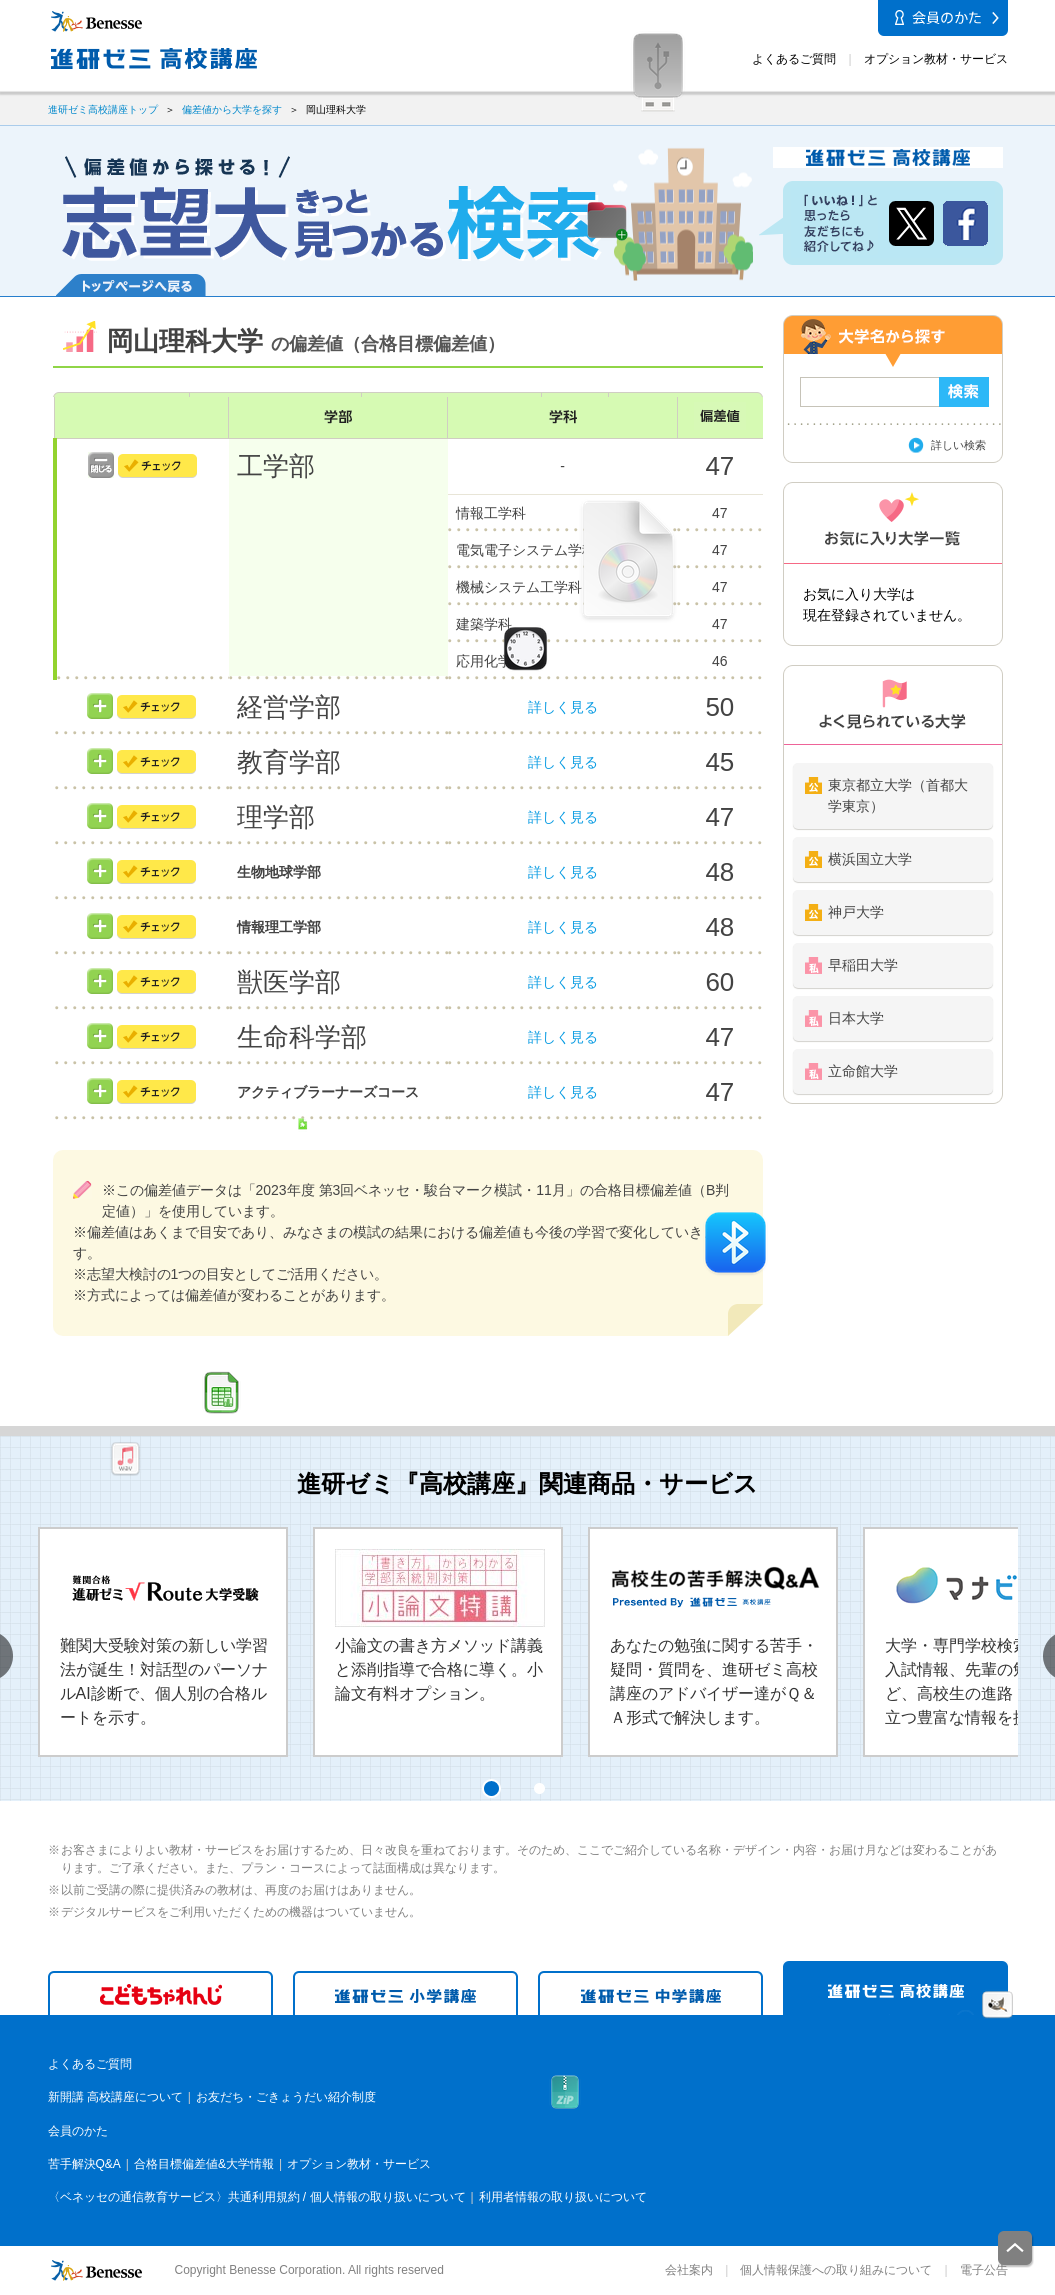 This screenshot has height=2295, width=1055. Describe the element at coordinates (658, 72) in the screenshot. I see `access connected USB storage device` at that location.